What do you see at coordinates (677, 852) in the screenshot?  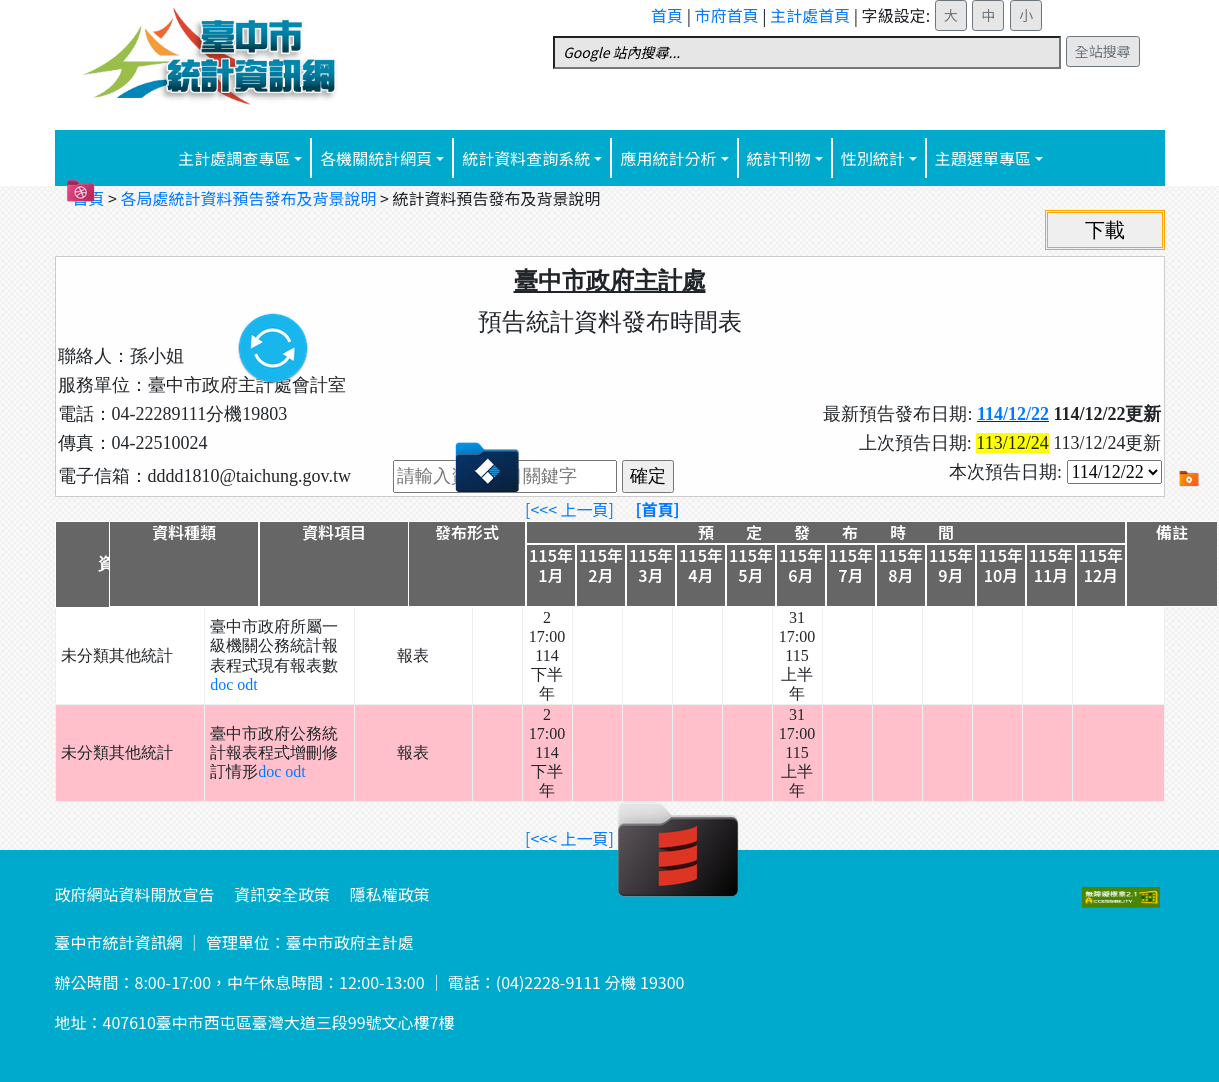 I see `open scala project folder` at bounding box center [677, 852].